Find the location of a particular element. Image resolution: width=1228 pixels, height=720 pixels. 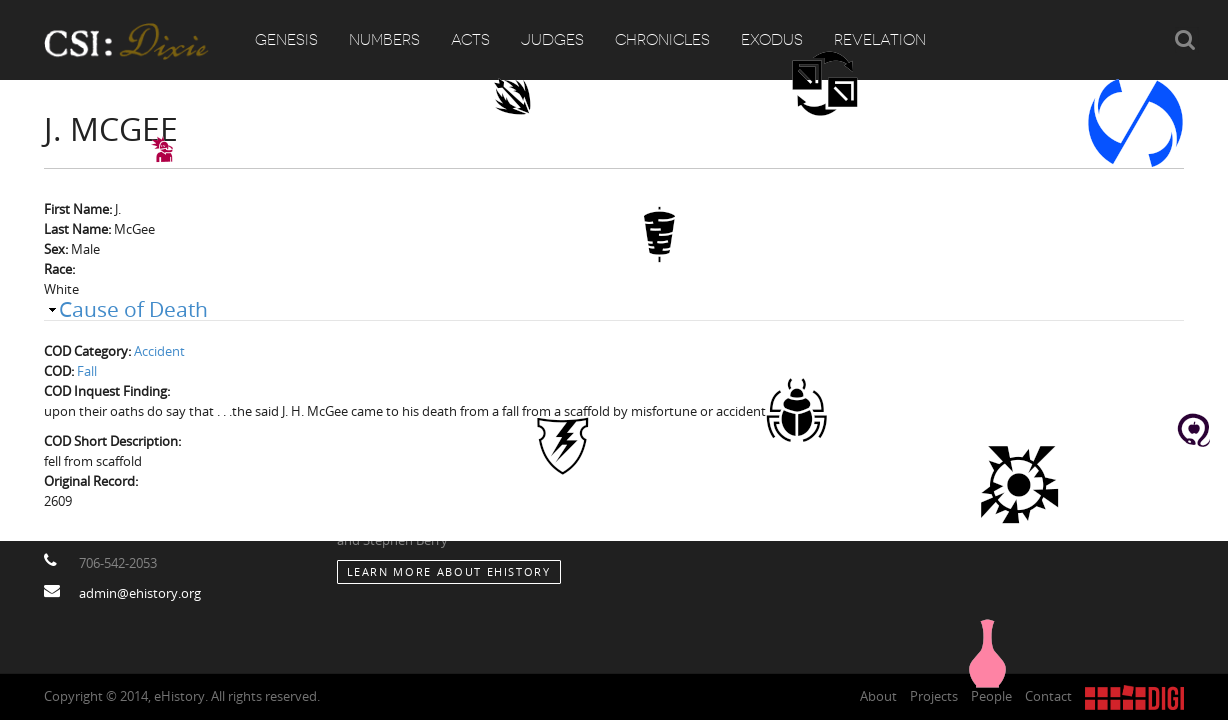

indicates a temptation or forbidden choice in gameplay is located at coordinates (1194, 430).